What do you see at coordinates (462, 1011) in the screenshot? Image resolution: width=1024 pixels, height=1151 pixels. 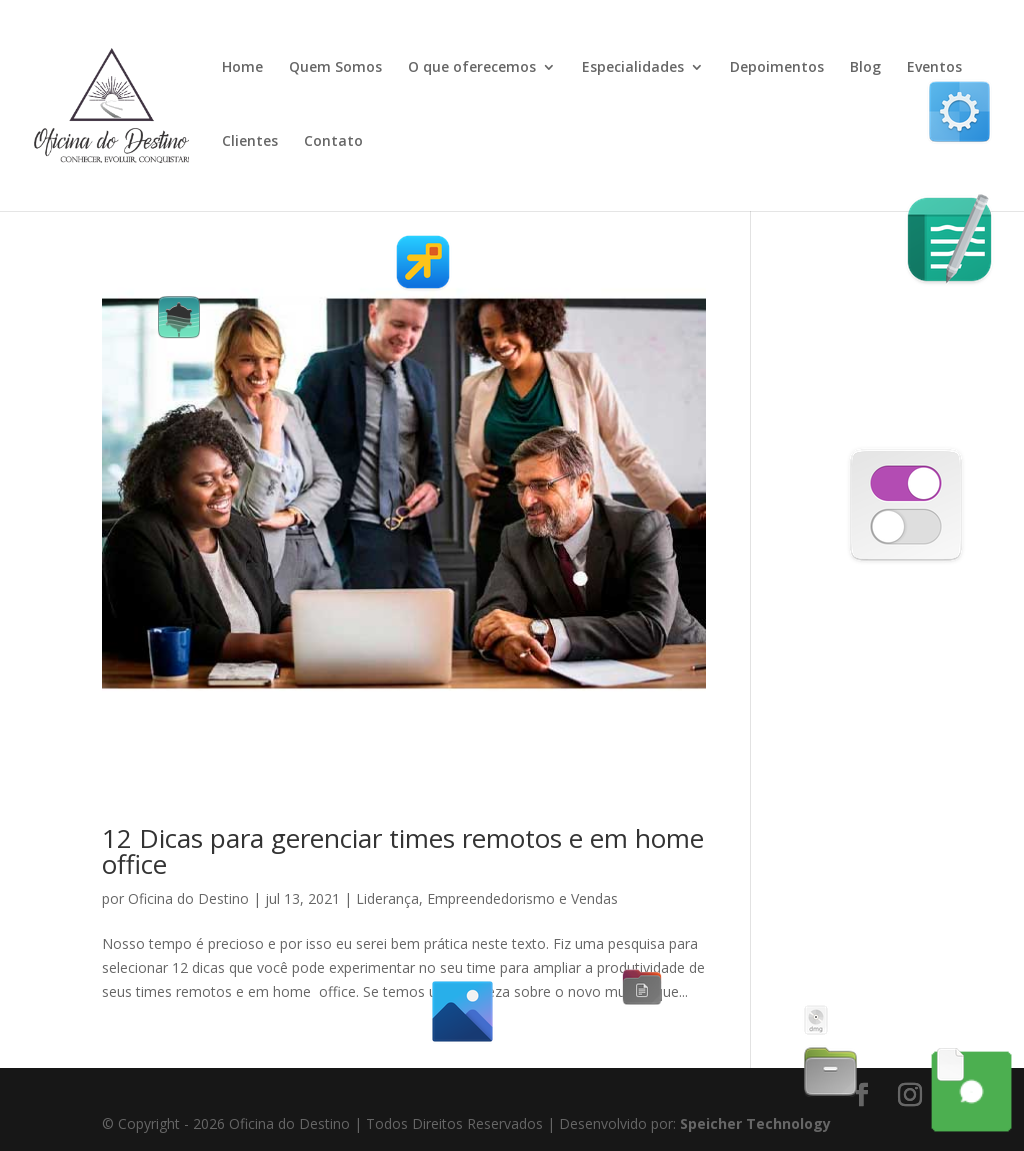 I see `open the windows photos app` at bounding box center [462, 1011].